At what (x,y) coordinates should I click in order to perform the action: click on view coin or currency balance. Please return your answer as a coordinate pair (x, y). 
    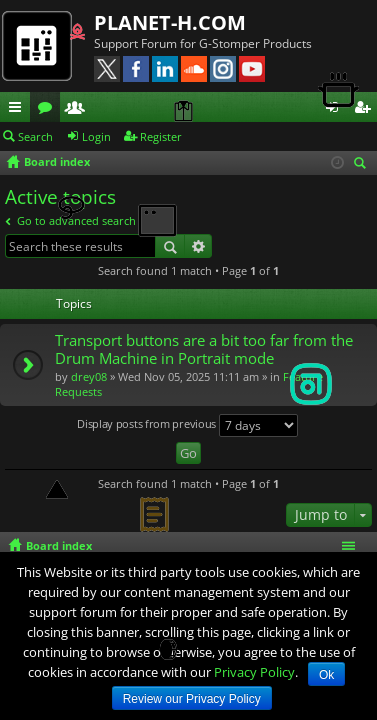
    Looking at the image, I should click on (168, 649).